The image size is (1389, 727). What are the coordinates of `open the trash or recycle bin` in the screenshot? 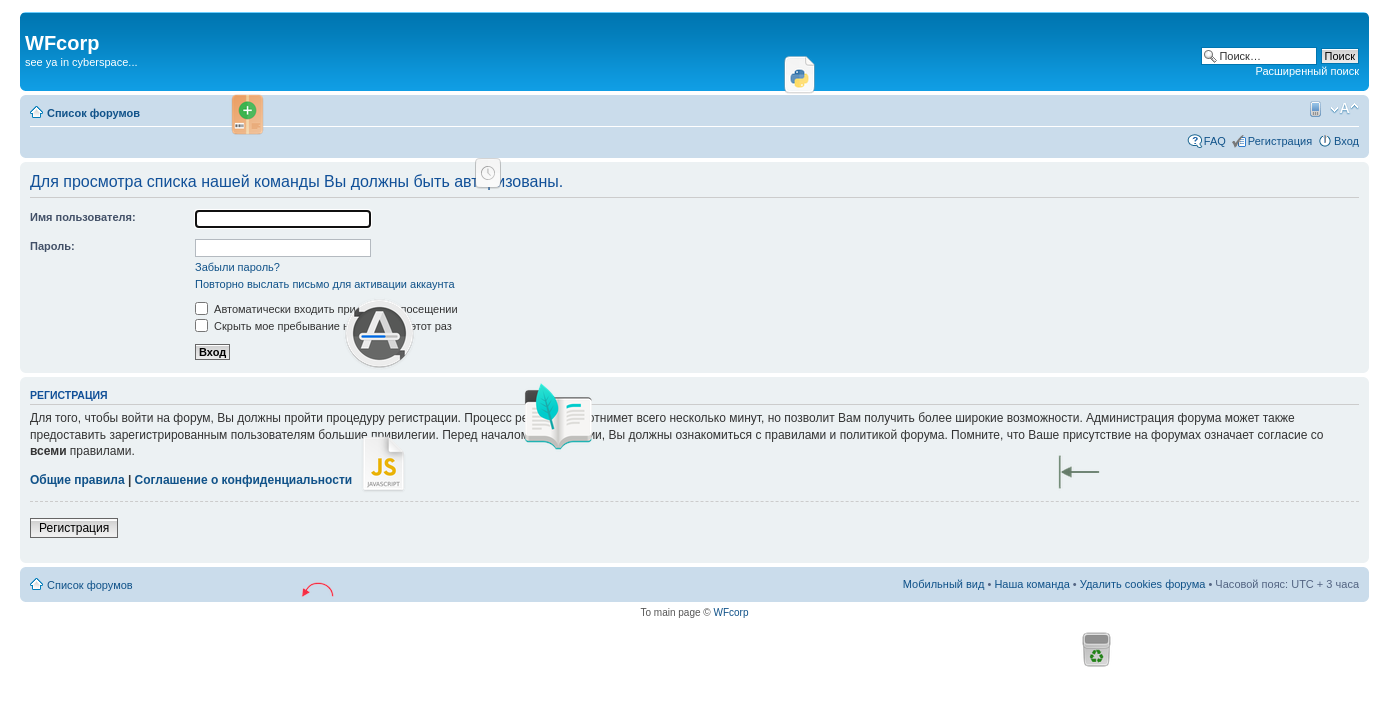 It's located at (1096, 649).